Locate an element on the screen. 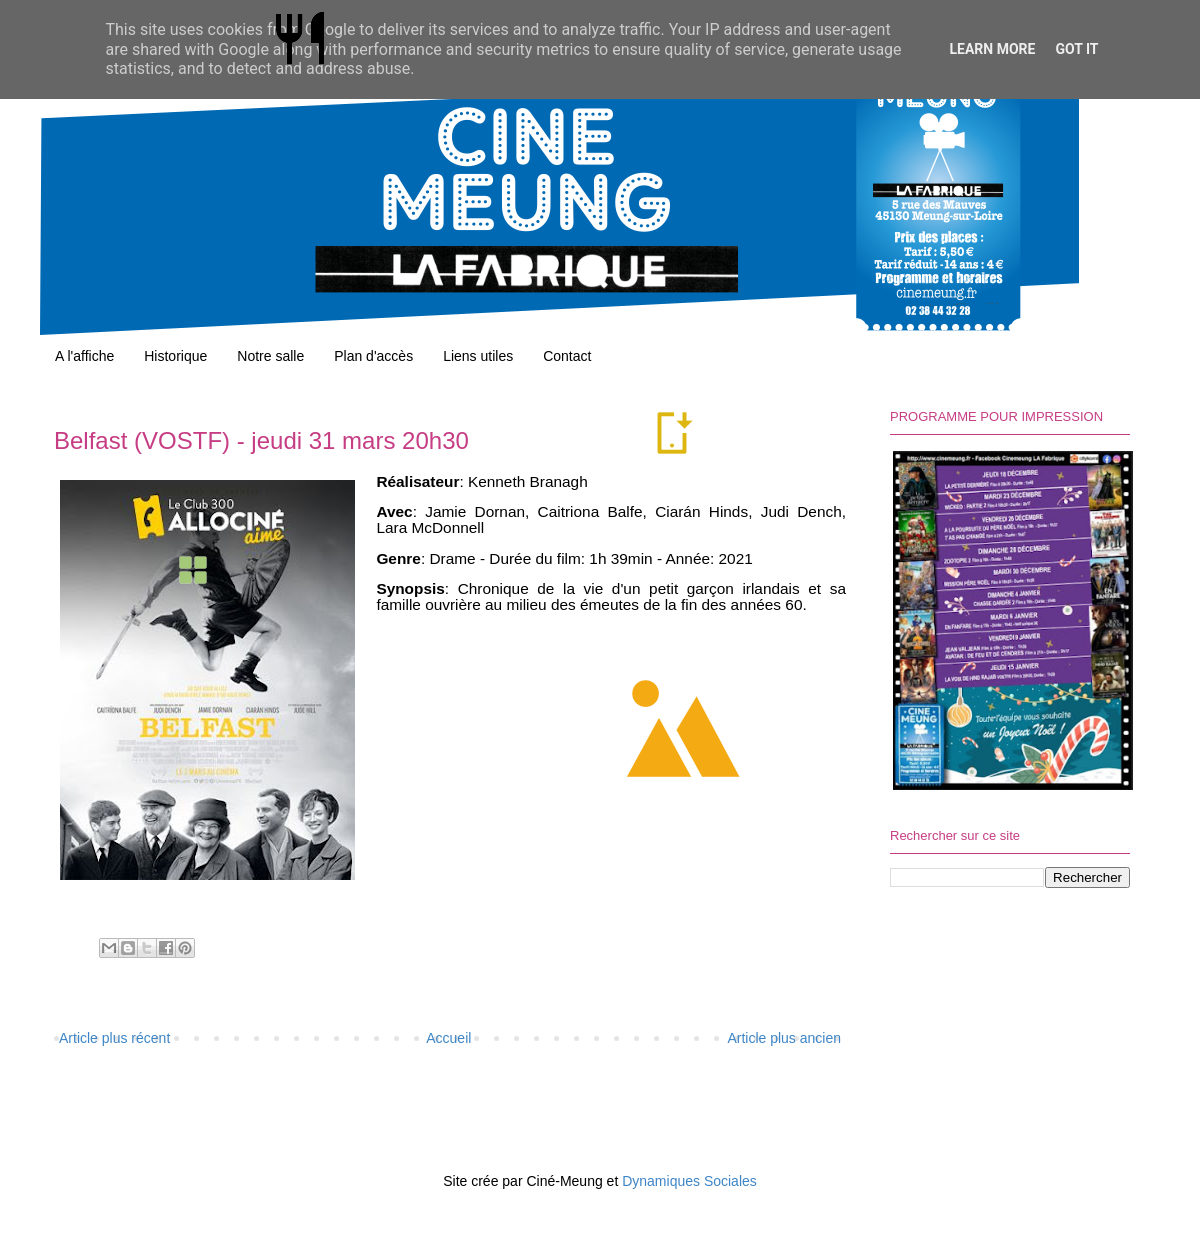 The height and width of the screenshot is (1260, 1200). find nearby restaurants is located at coordinates (300, 38).